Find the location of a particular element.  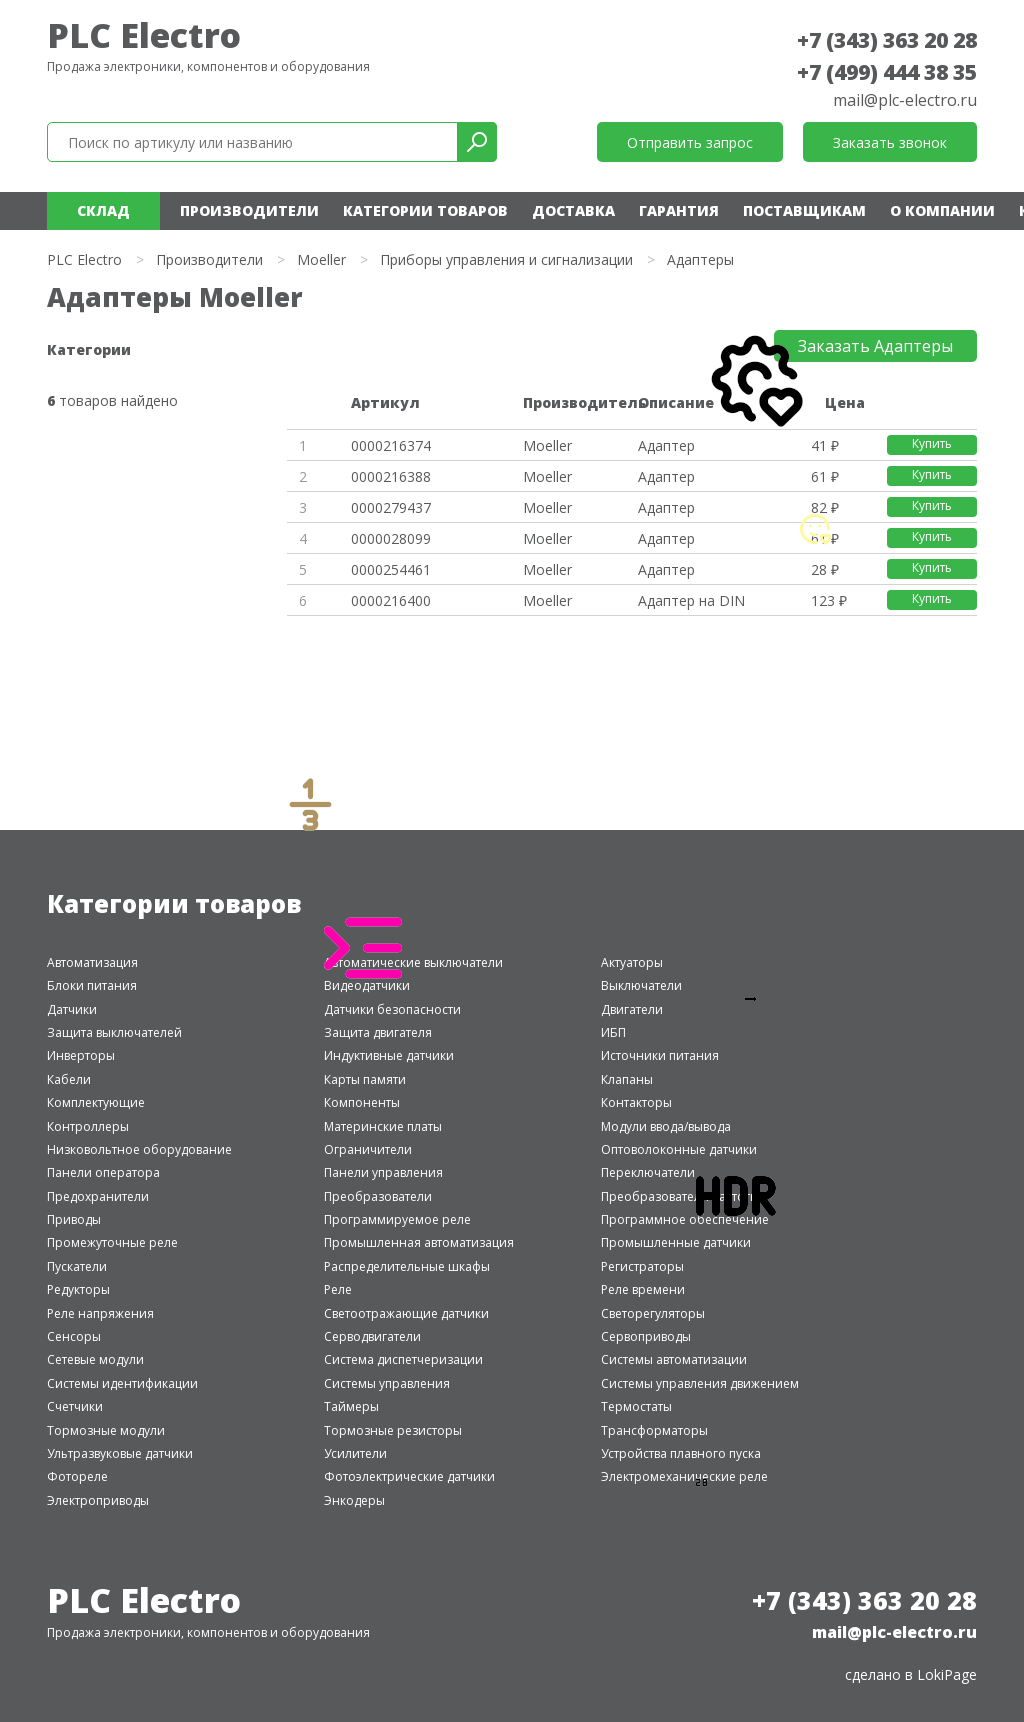

fraction or division calculation tool is located at coordinates (310, 804).